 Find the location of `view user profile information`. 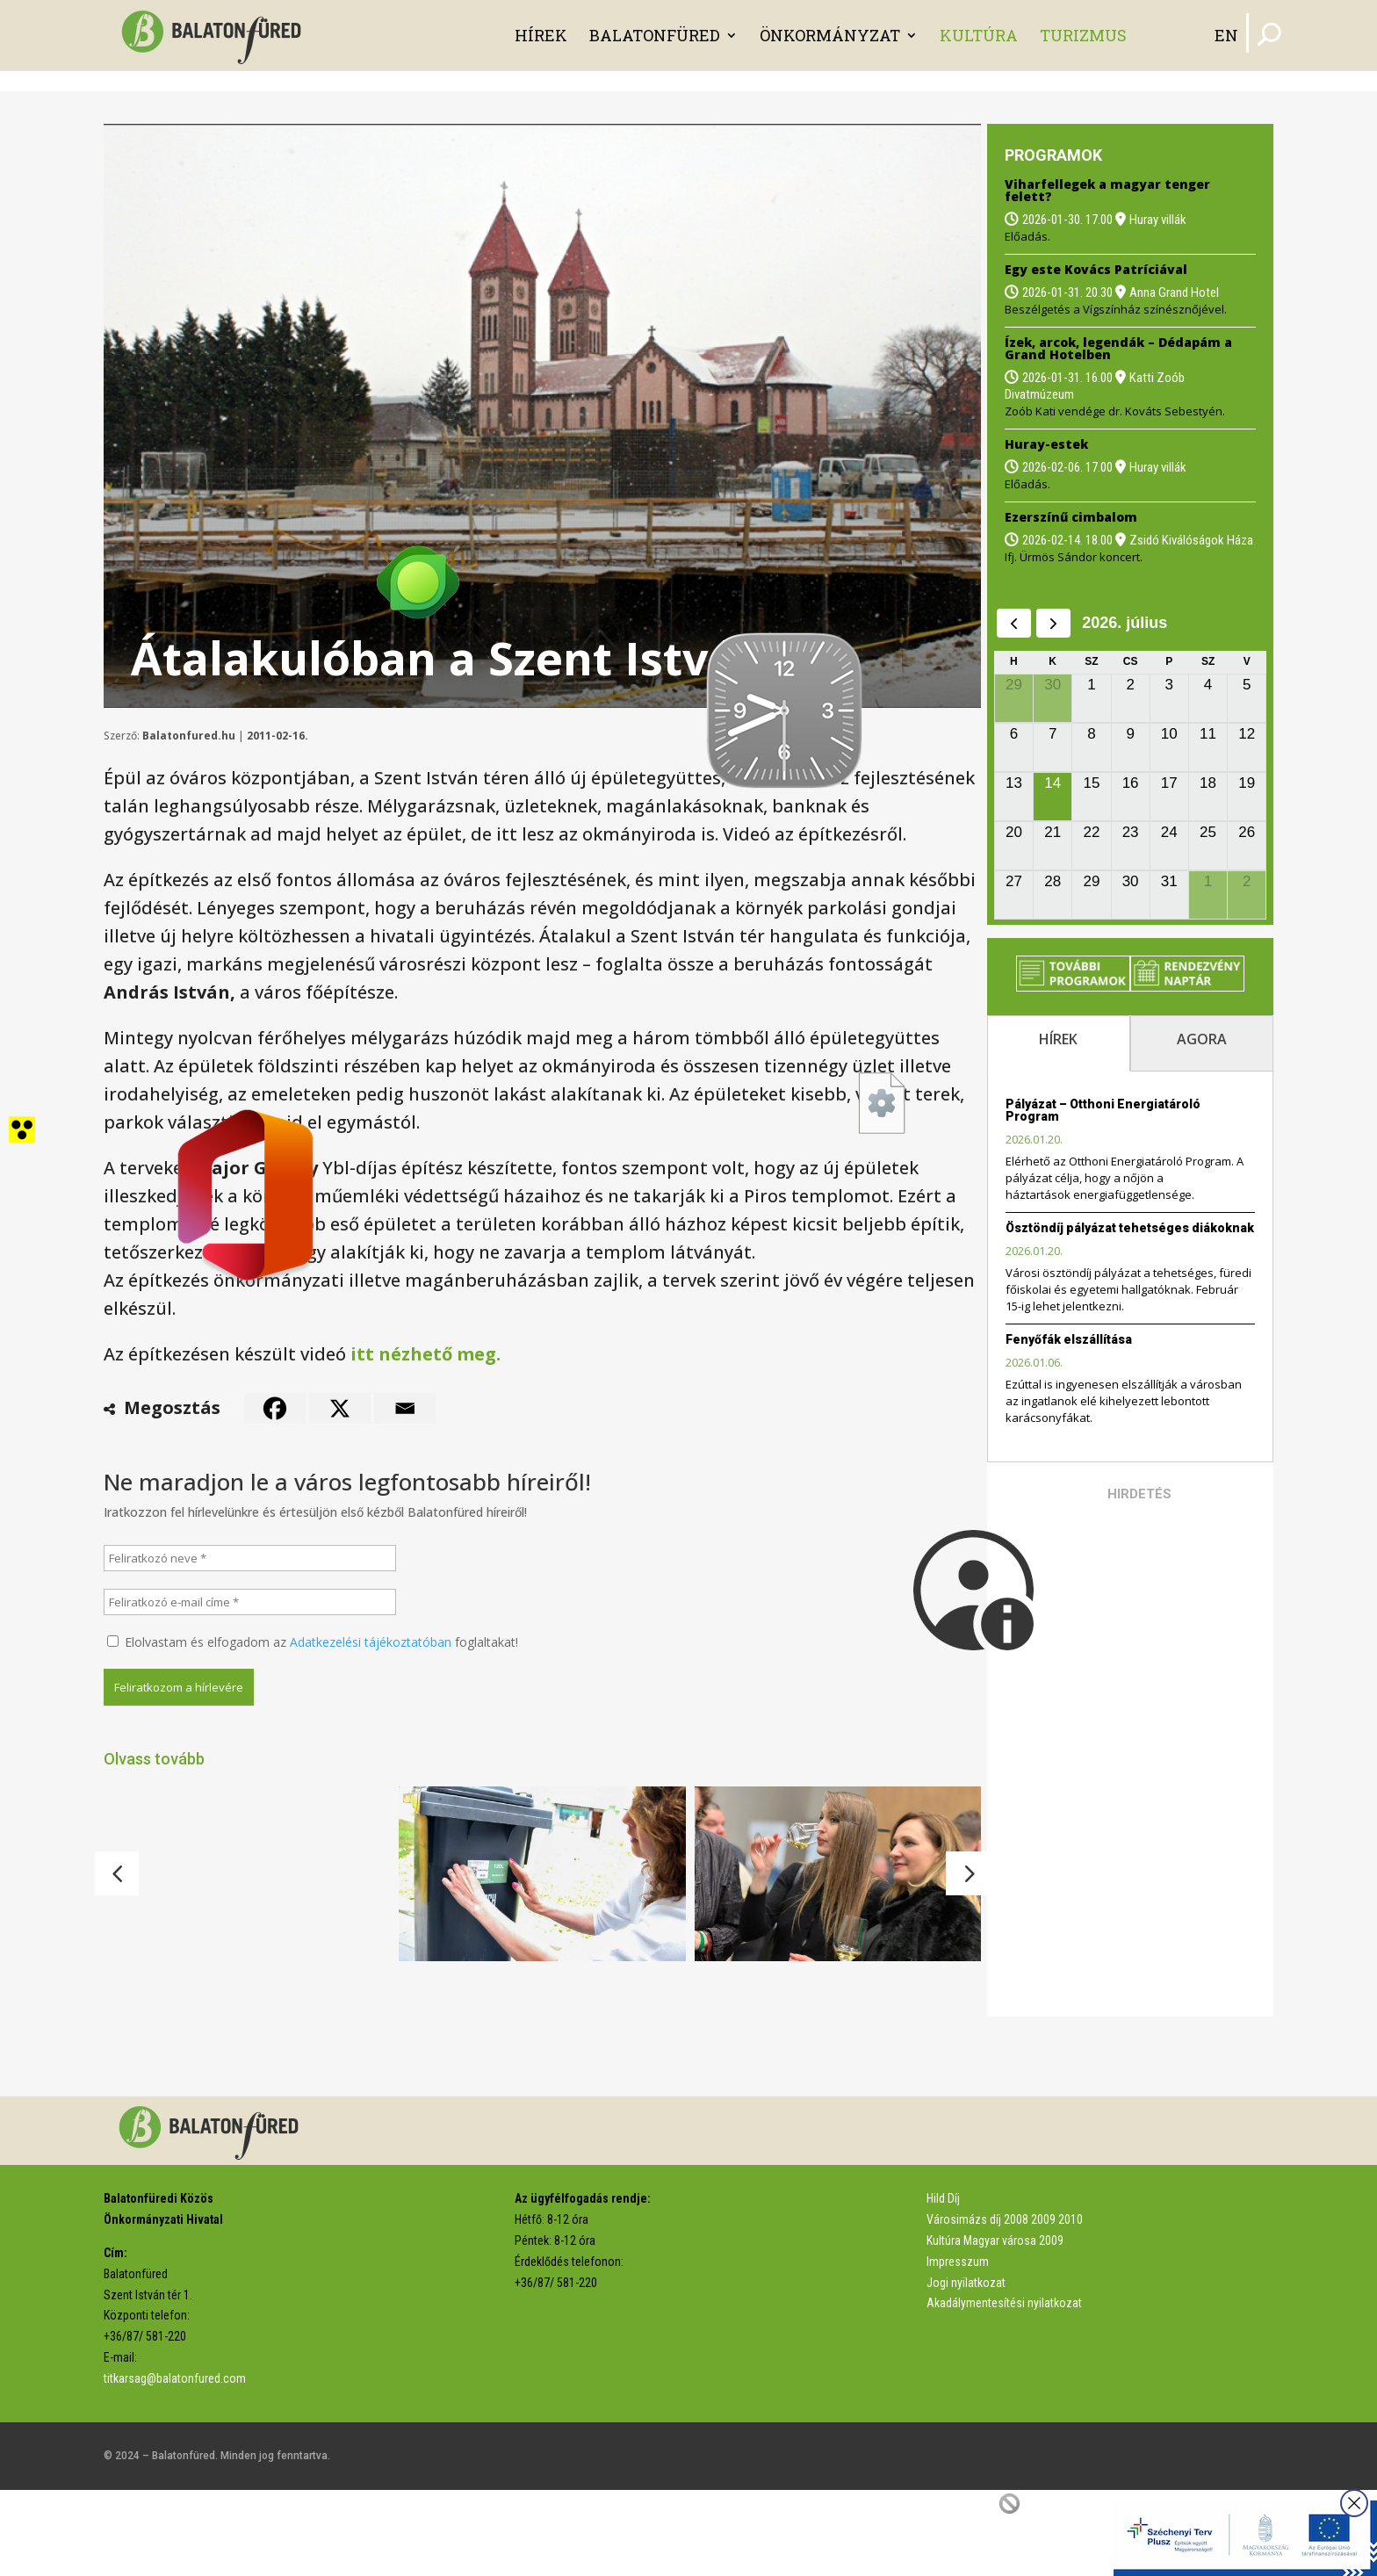

view user profile information is located at coordinates (973, 1590).